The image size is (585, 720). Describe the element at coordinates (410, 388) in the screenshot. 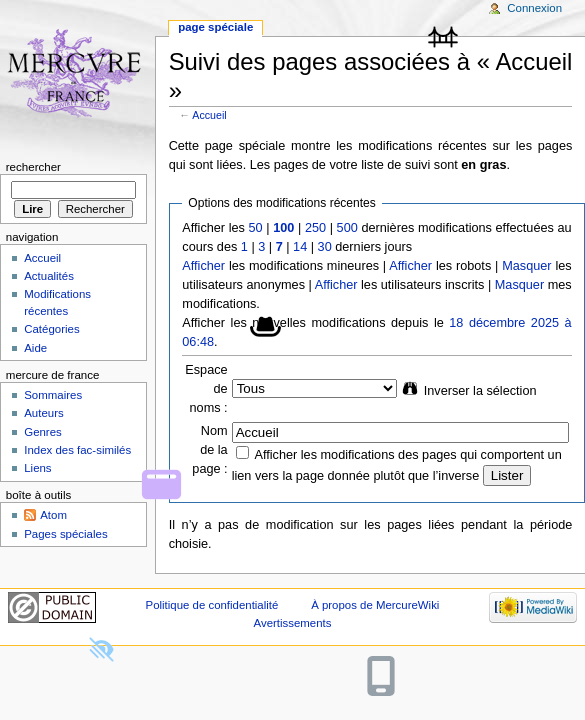

I see `access respiratory health information` at that location.